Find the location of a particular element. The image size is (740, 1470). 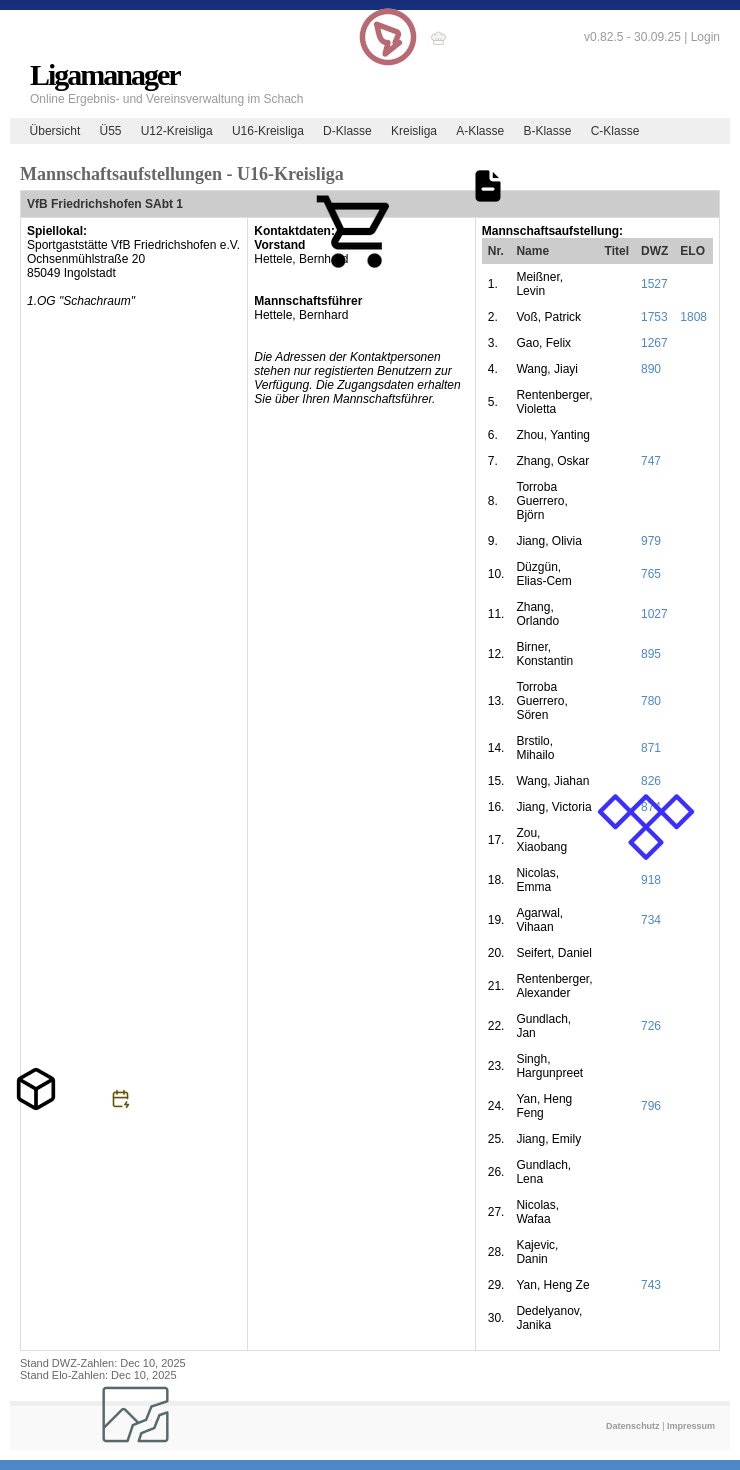

indicates a broken or corrupted image file is located at coordinates (135, 1414).